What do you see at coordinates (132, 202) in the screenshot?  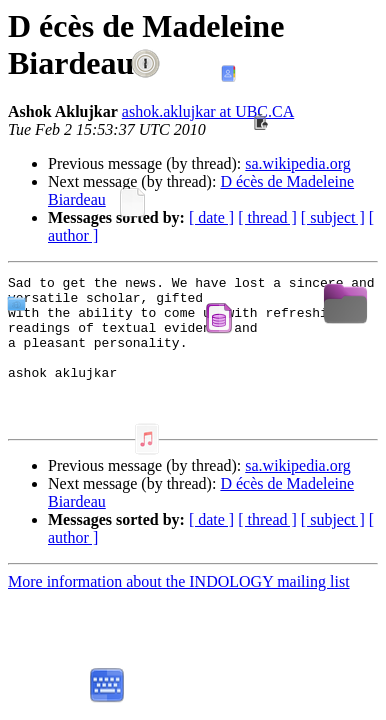 I see `preview a text file before opening` at bounding box center [132, 202].